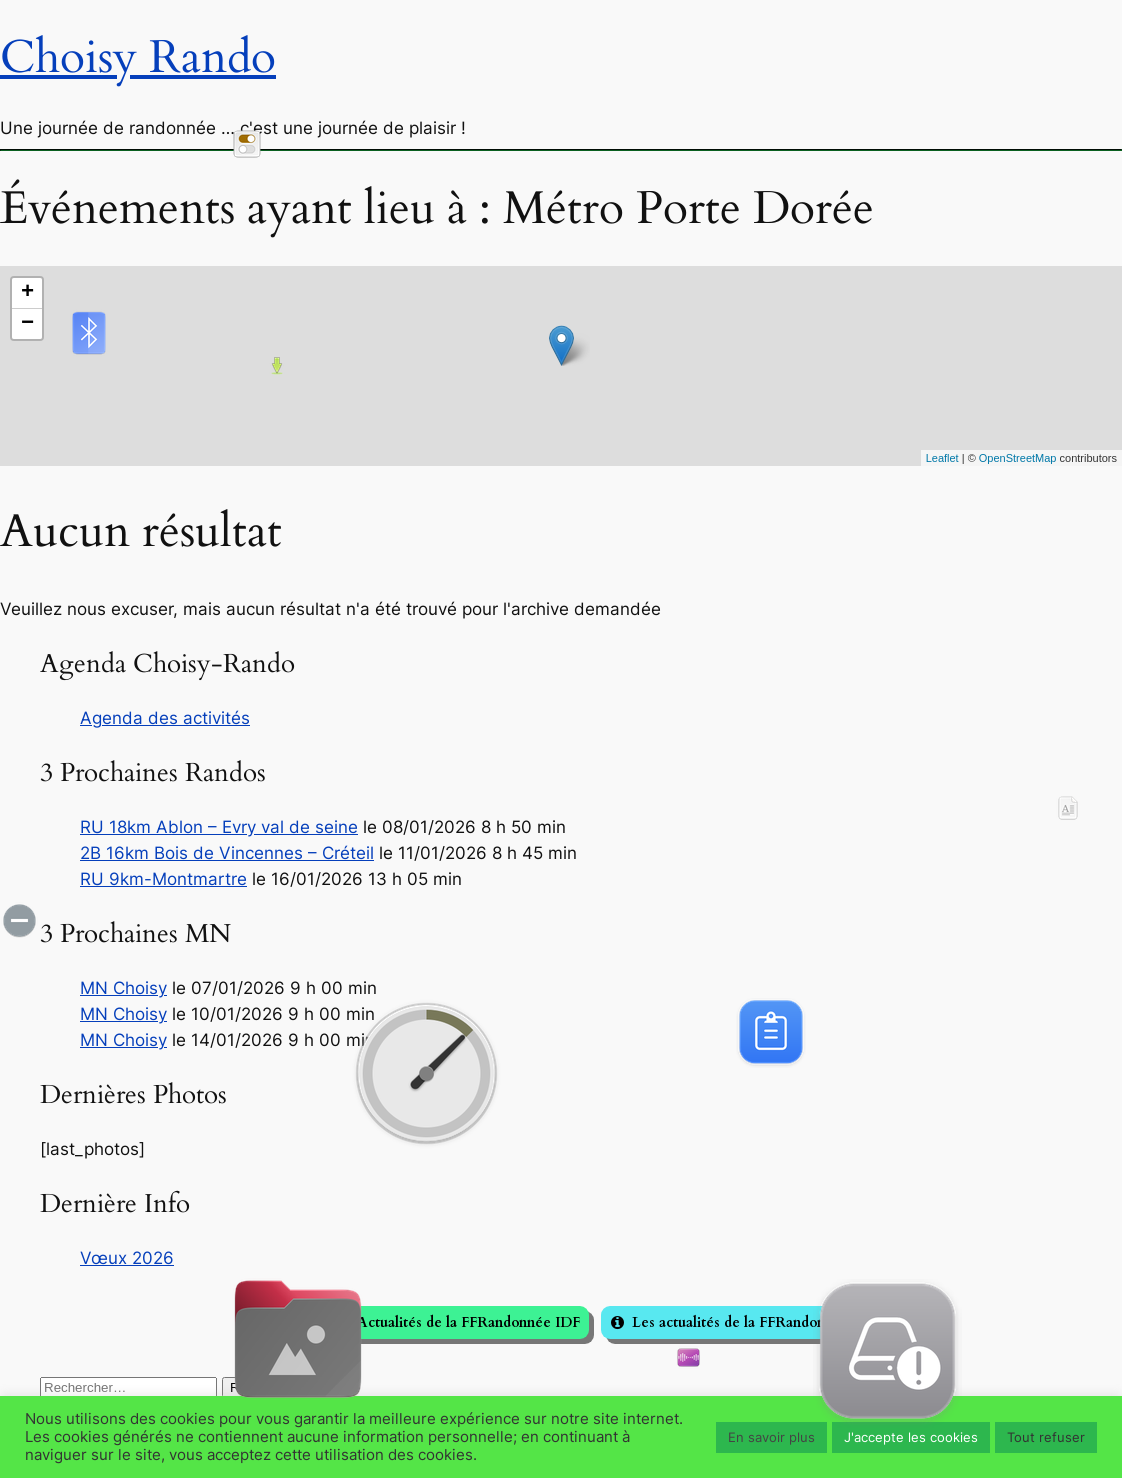 The width and height of the screenshot is (1122, 1478). Describe the element at coordinates (277, 366) in the screenshot. I see `save the current file` at that location.